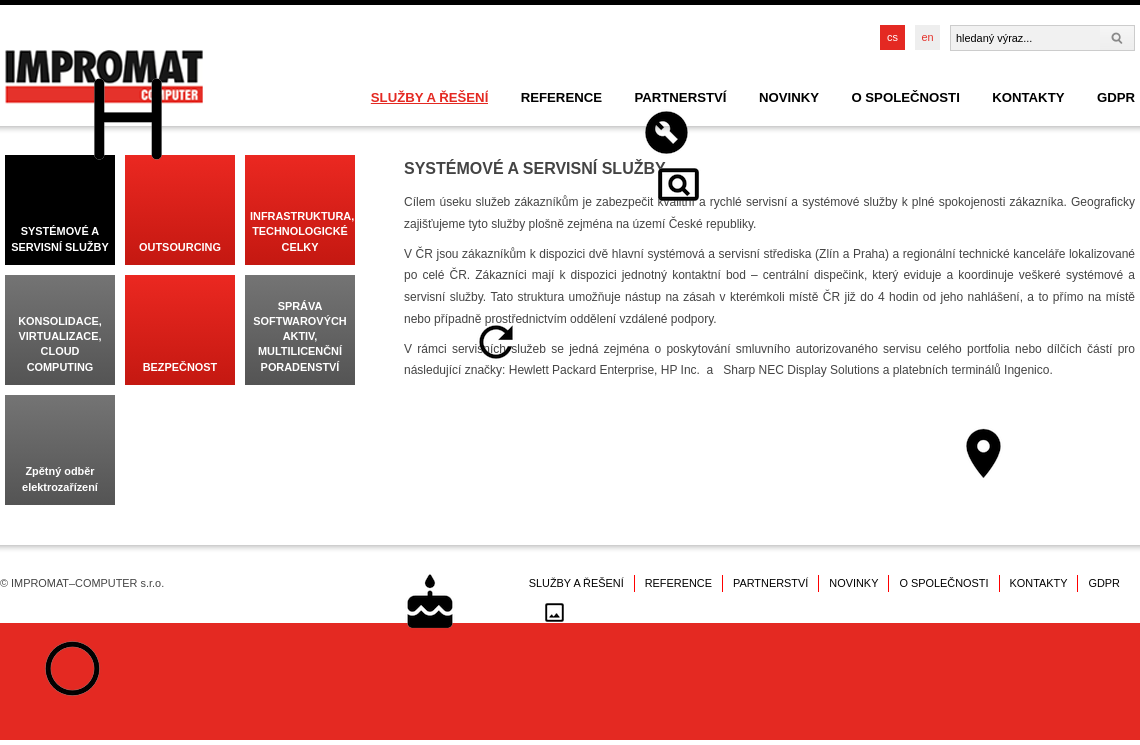  Describe the element at coordinates (128, 119) in the screenshot. I see `insert a heading in a text editor` at that location.